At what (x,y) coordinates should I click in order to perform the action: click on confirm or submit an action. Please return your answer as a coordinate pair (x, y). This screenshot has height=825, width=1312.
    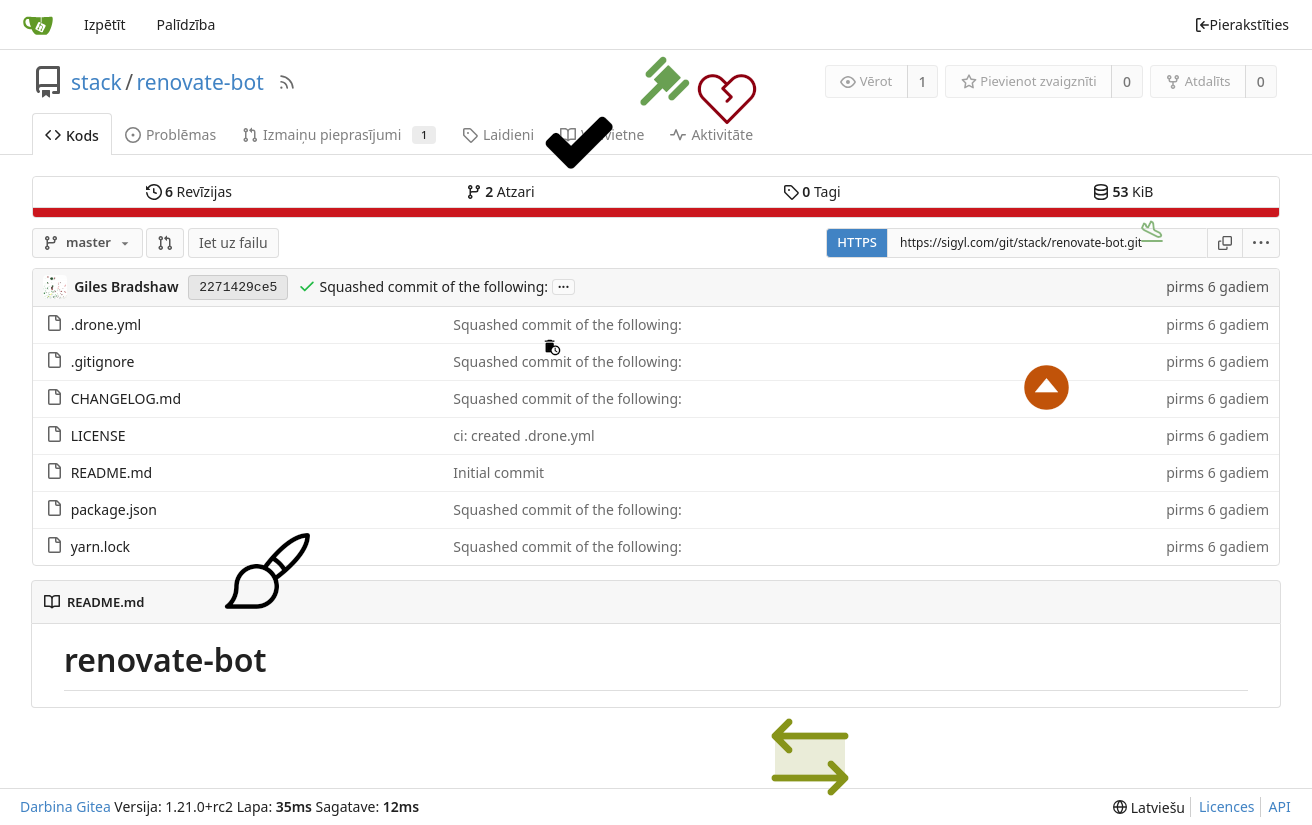
    Looking at the image, I should click on (578, 141).